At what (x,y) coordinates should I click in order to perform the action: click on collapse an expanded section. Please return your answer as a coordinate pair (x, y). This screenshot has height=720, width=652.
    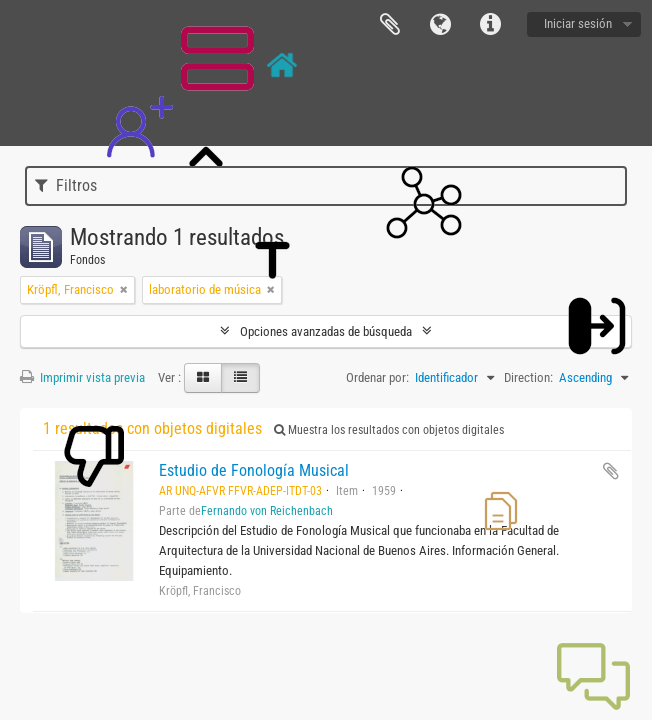
    Looking at the image, I should click on (206, 155).